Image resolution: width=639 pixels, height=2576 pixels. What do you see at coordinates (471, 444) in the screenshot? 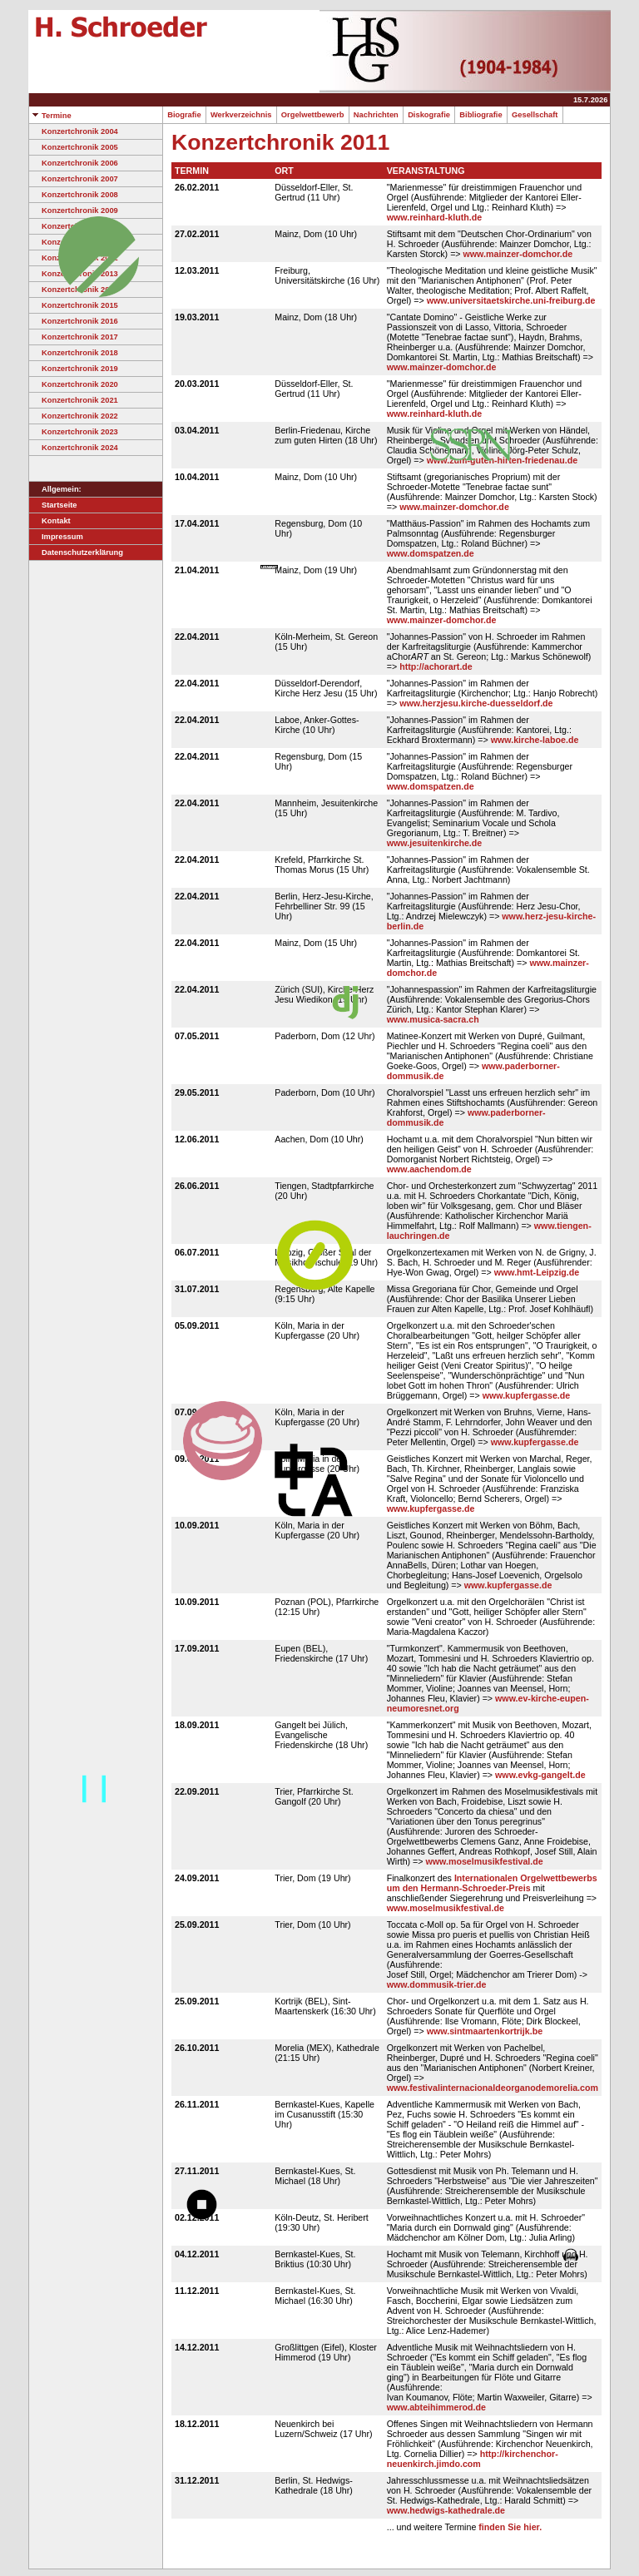
I see `visit SSRN academic research repository` at bounding box center [471, 444].